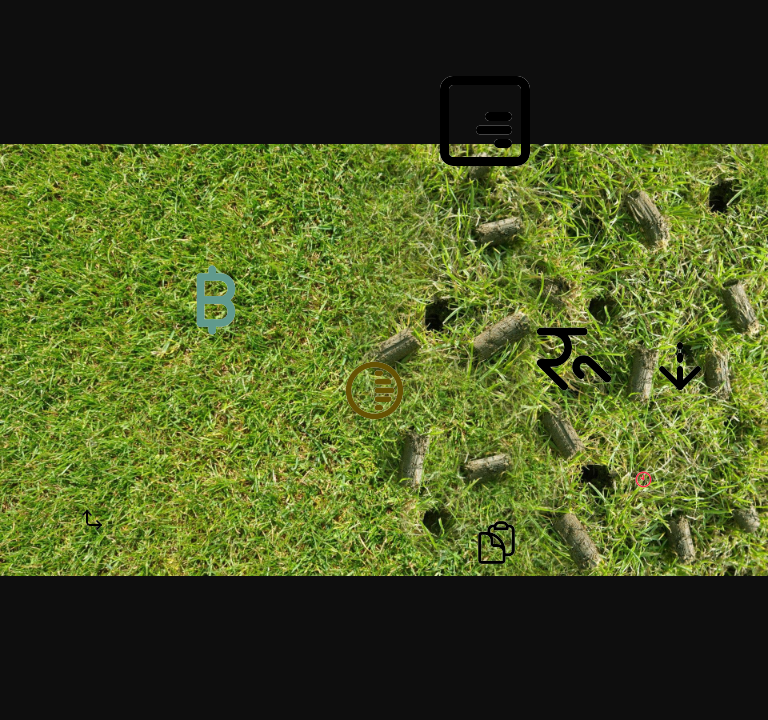 This screenshot has height=720, width=768. What do you see at coordinates (496, 542) in the screenshot?
I see `copy content to clipboard` at bounding box center [496, 542].